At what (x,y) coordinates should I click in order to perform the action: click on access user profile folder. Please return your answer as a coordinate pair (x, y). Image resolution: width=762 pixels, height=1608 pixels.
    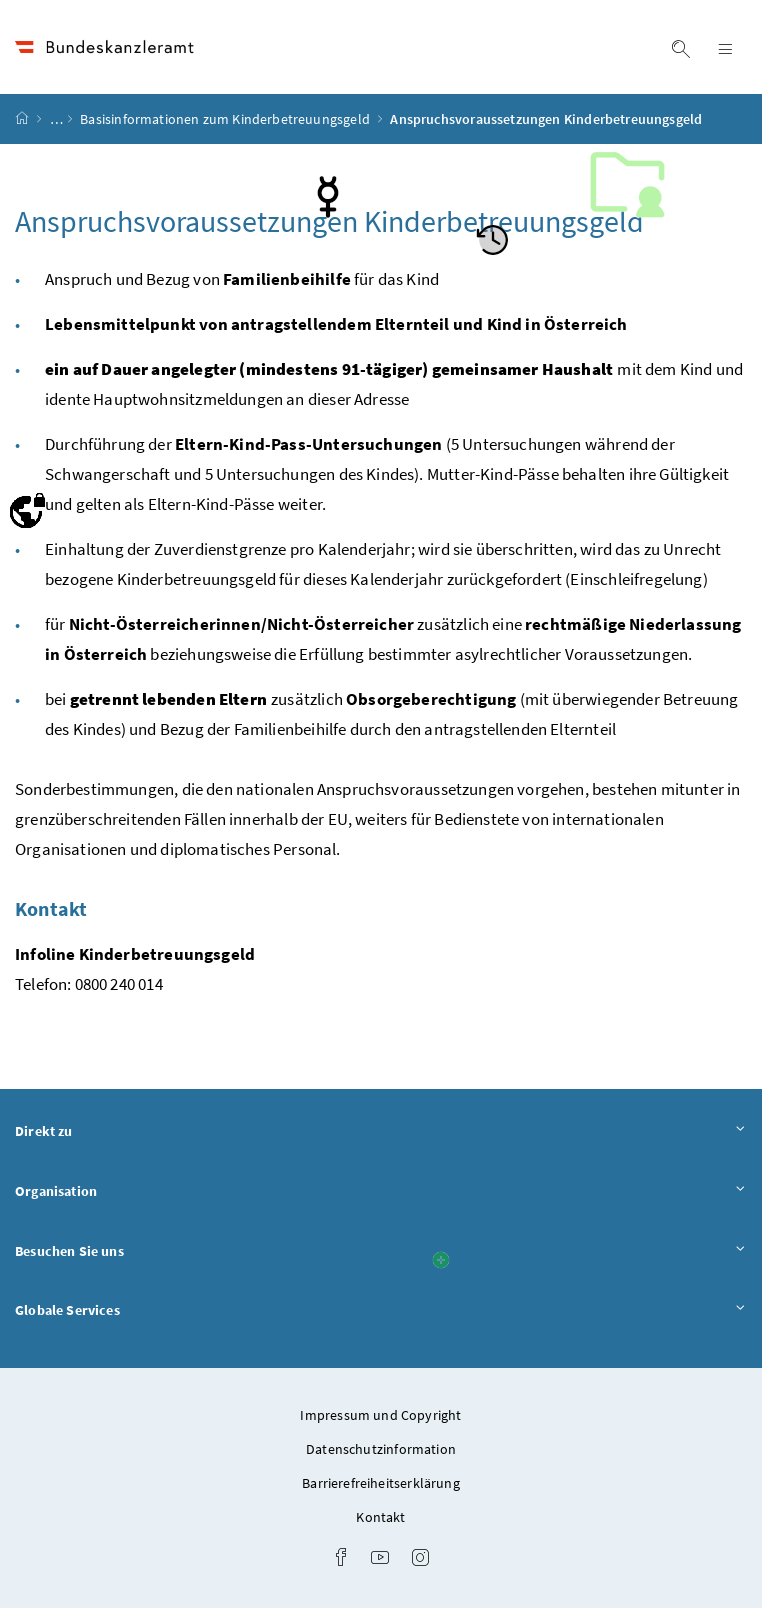
    Looking at the image, I should click on (627, 180).